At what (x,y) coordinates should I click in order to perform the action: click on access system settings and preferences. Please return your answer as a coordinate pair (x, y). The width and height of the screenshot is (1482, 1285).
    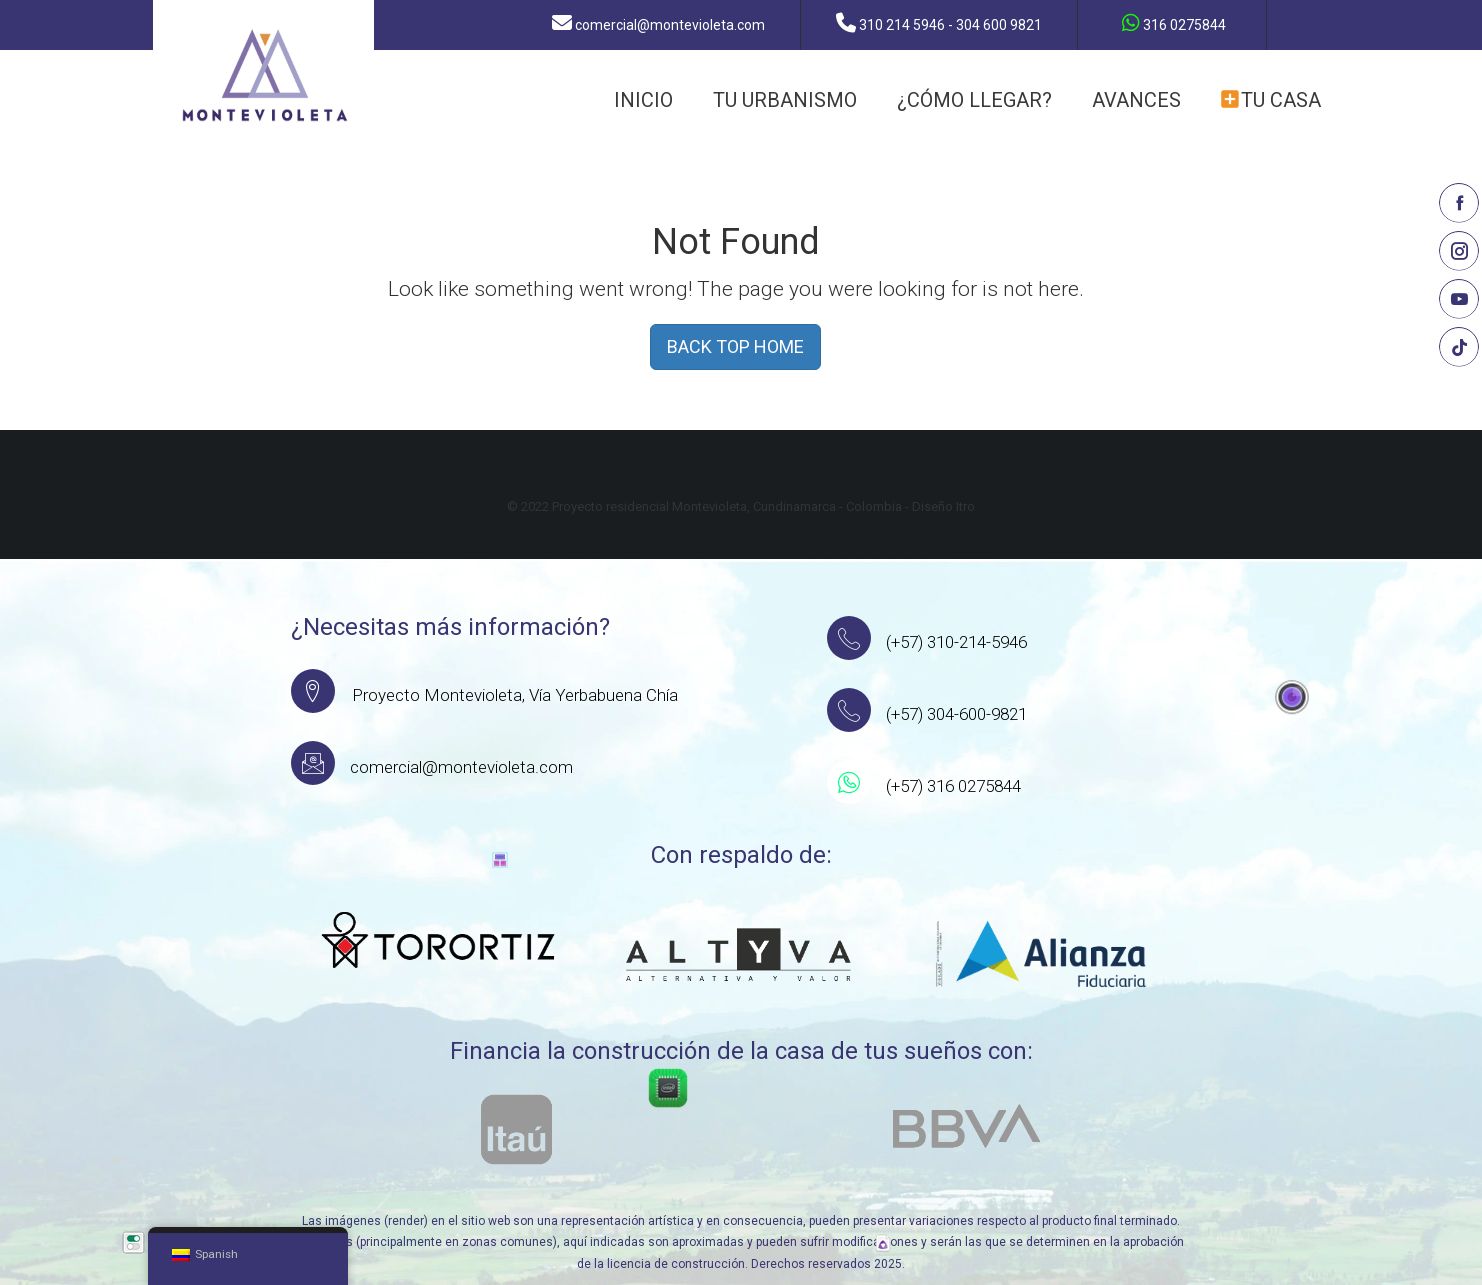
    Looking at the image, I should click on (133, 1242).